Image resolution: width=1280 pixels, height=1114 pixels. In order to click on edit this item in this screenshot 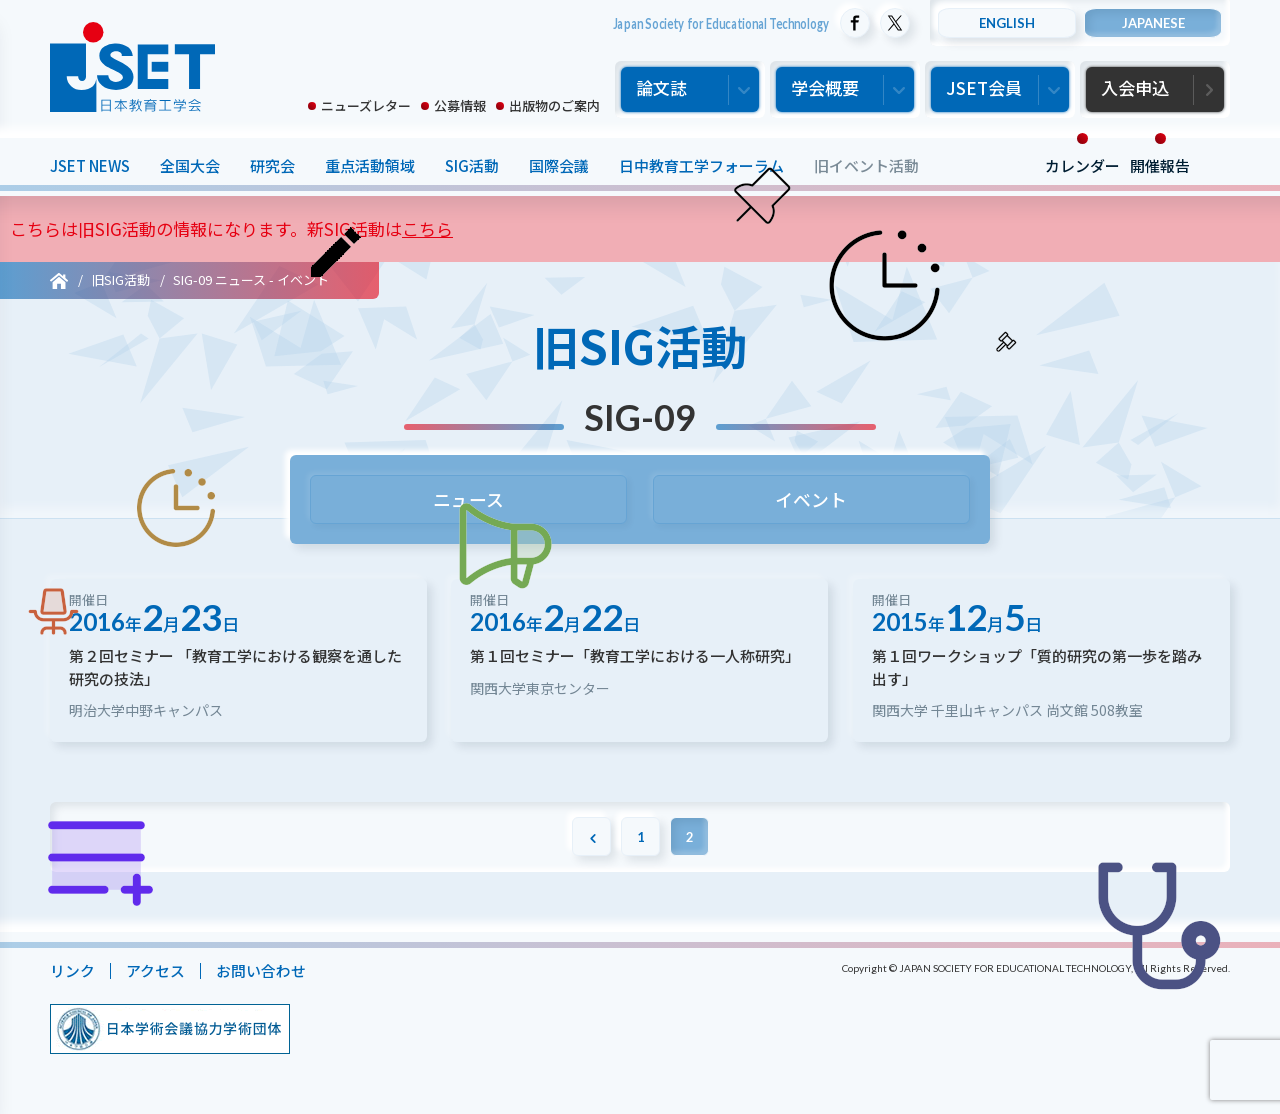, I will do `click(335, 252)`.